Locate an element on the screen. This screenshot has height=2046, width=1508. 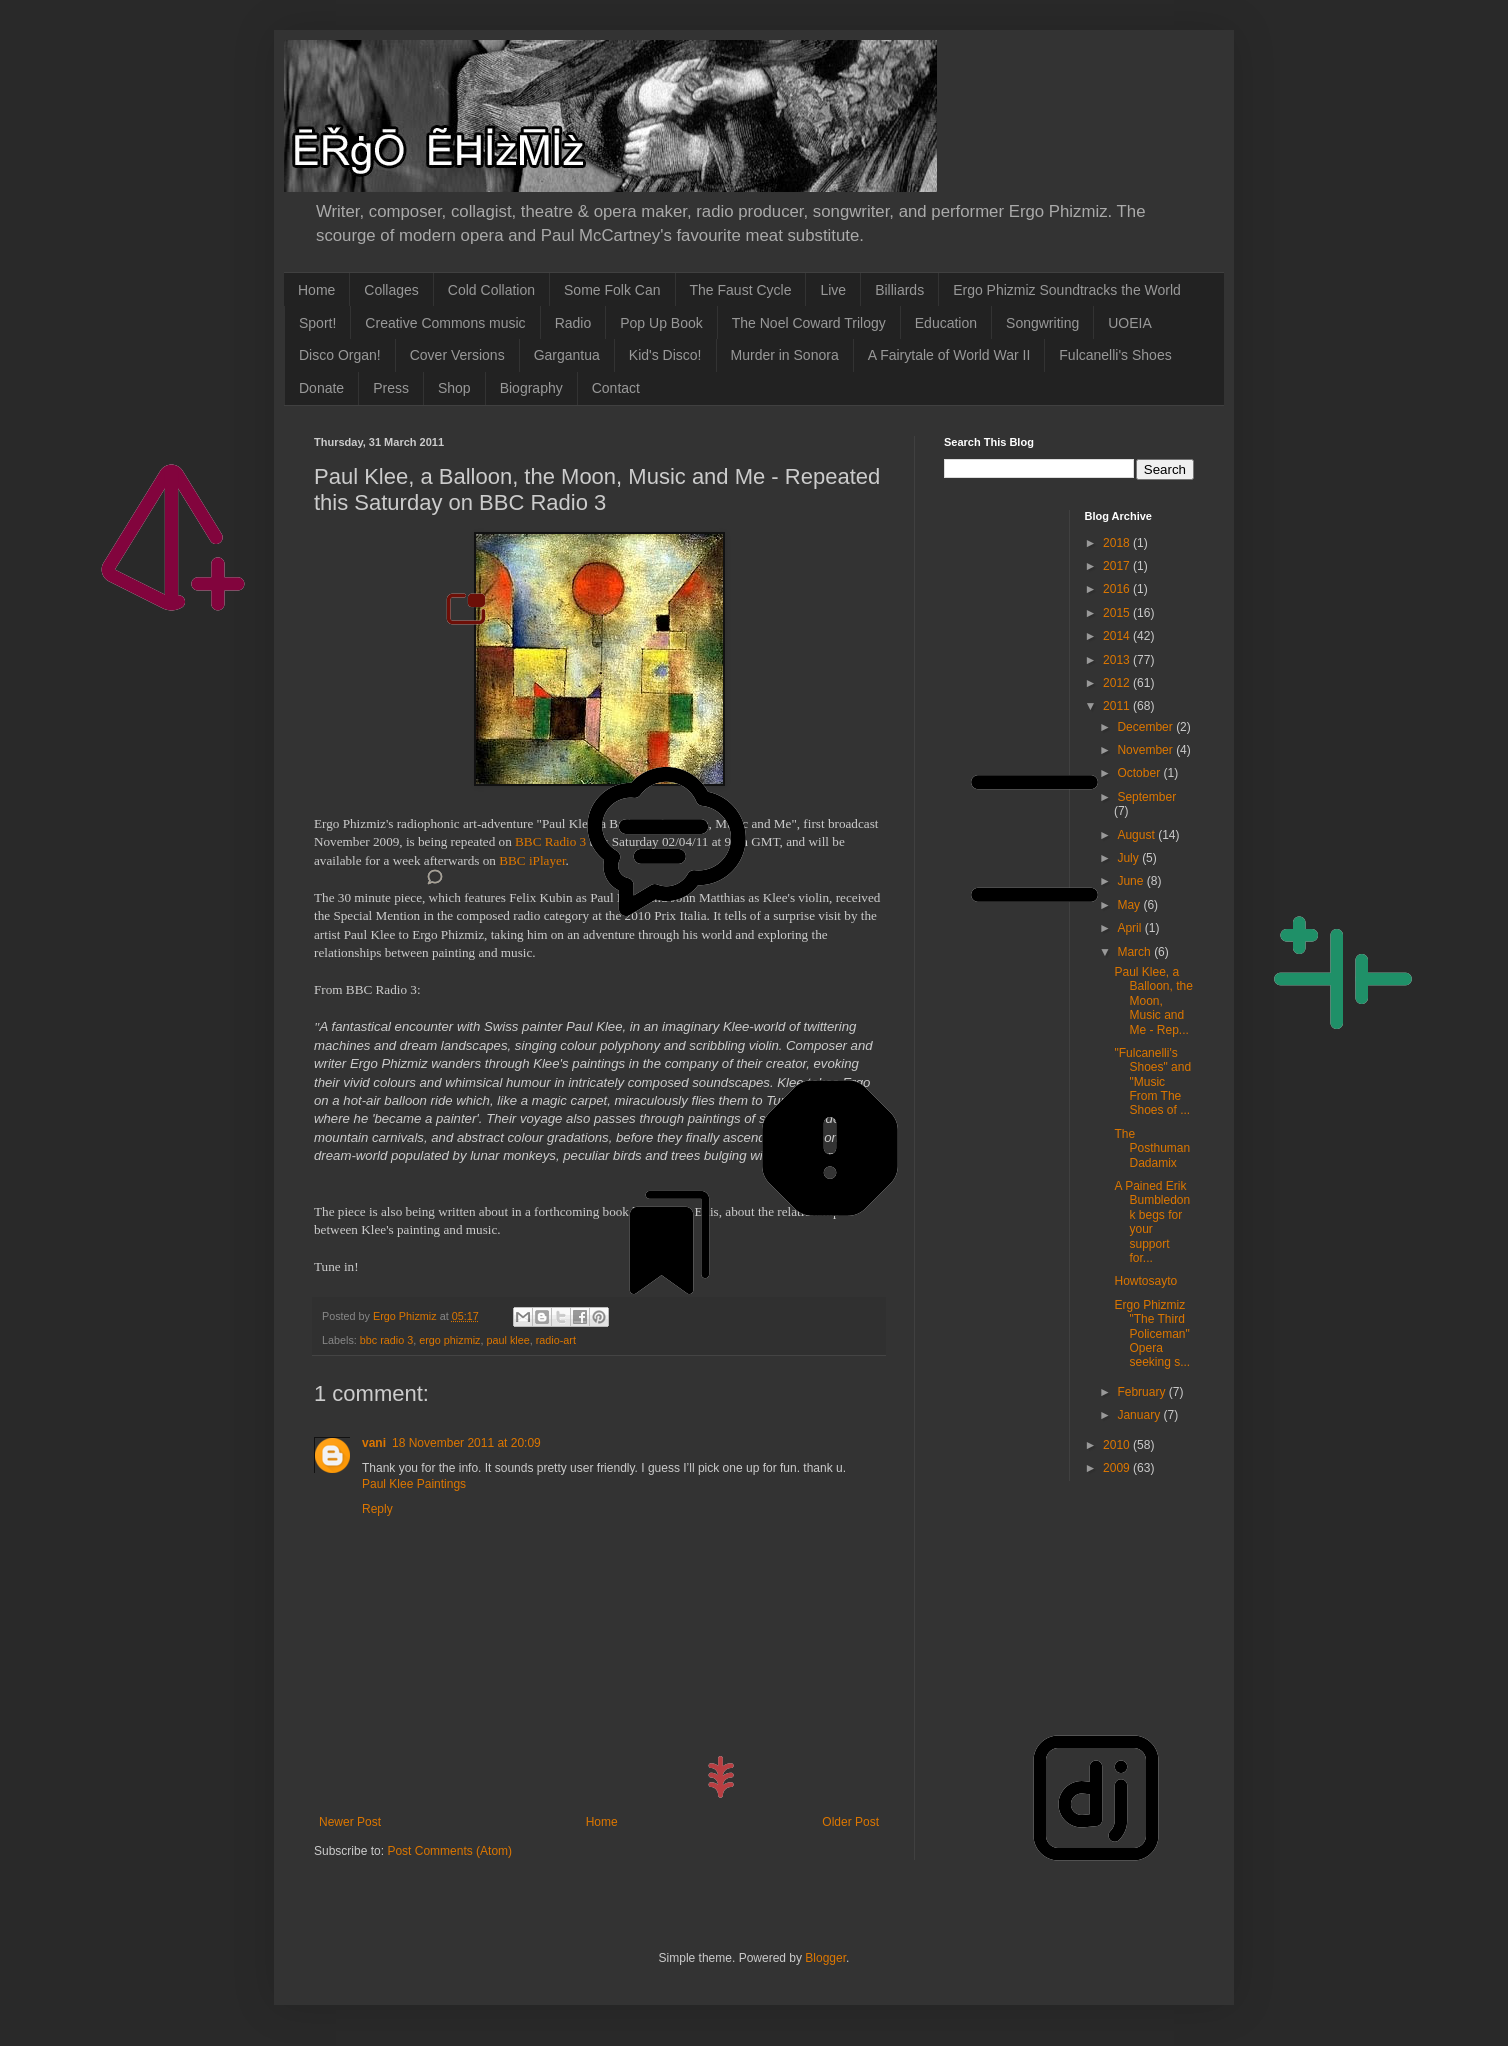
enable picture-in-picture mode at the top of the screen is located at coordinates (466, 609).